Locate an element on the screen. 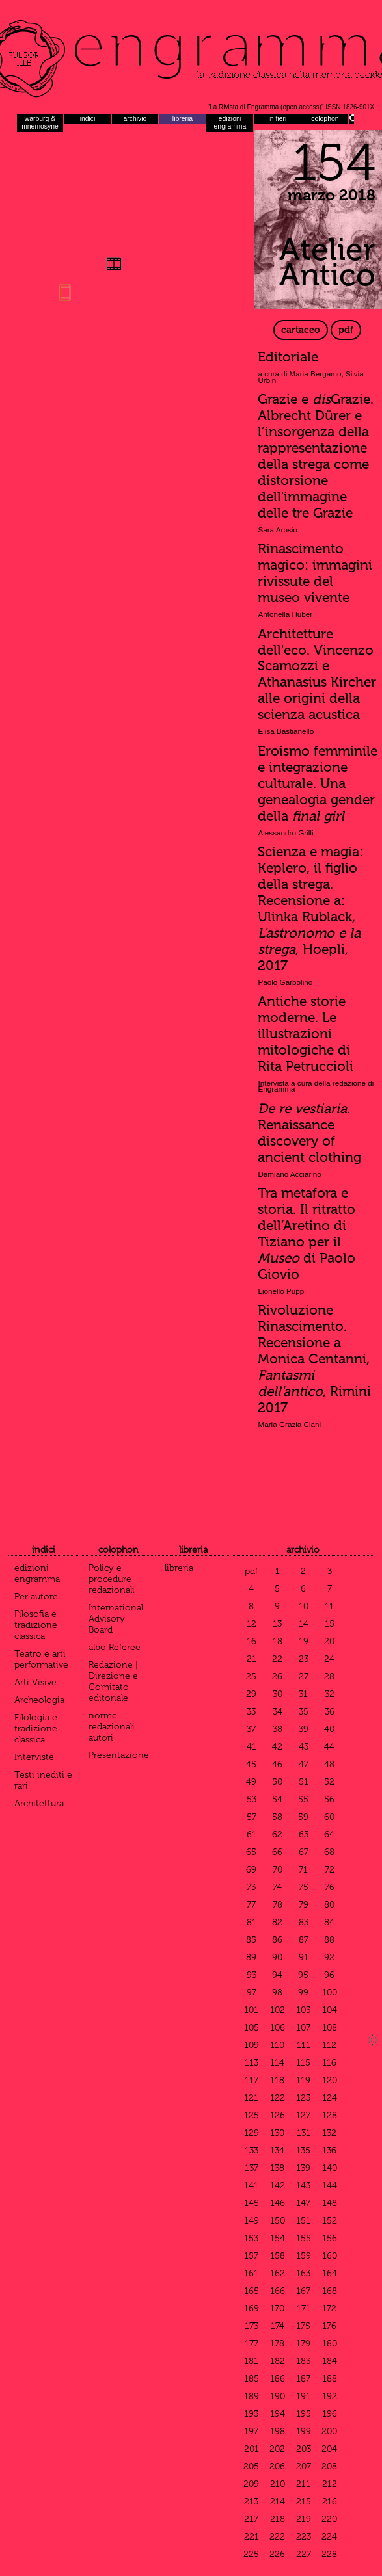 This screenshot has height=2576, width=382. center map on current location is located at coordinates (372, 2040).